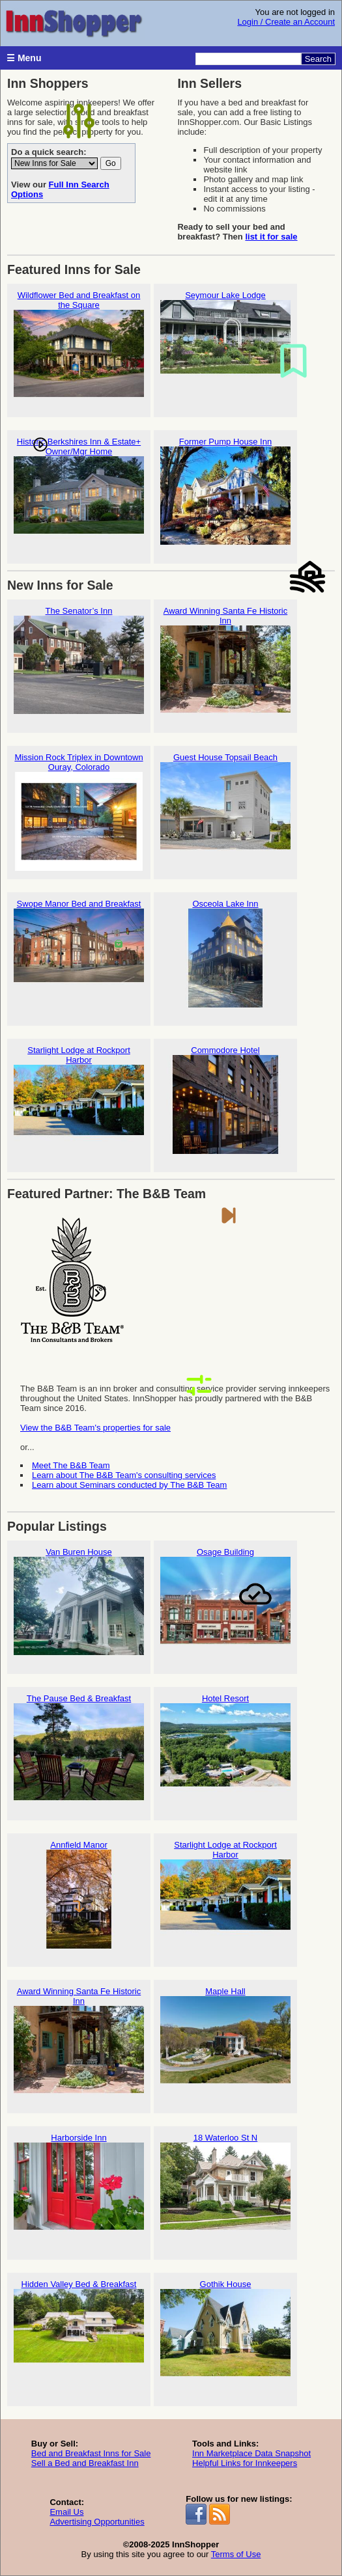 This screenshot has width=342, height=2576. Describe the element at coordinates (119, 944) in the screenshot. I see `view your shopping bag` at that location.